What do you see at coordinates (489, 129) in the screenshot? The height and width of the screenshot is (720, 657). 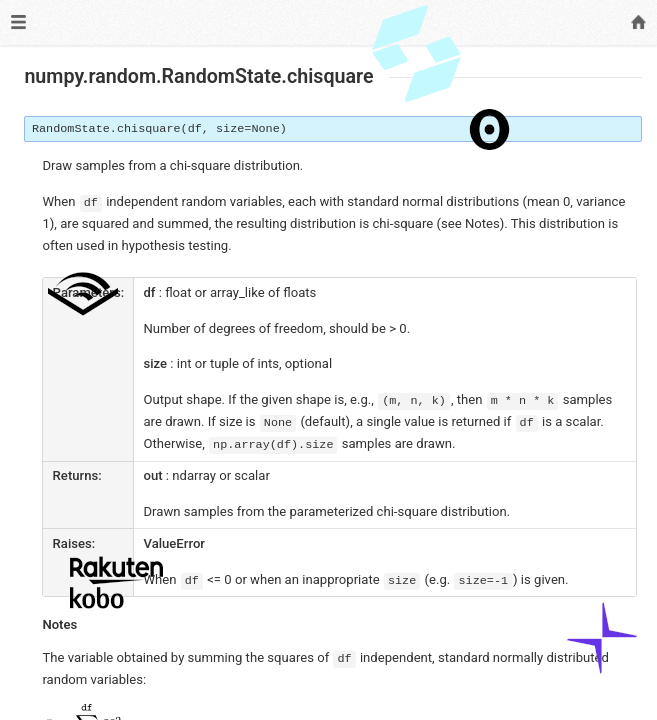 I see `open Observable data visualization platform` at bounding box center [489, 129].